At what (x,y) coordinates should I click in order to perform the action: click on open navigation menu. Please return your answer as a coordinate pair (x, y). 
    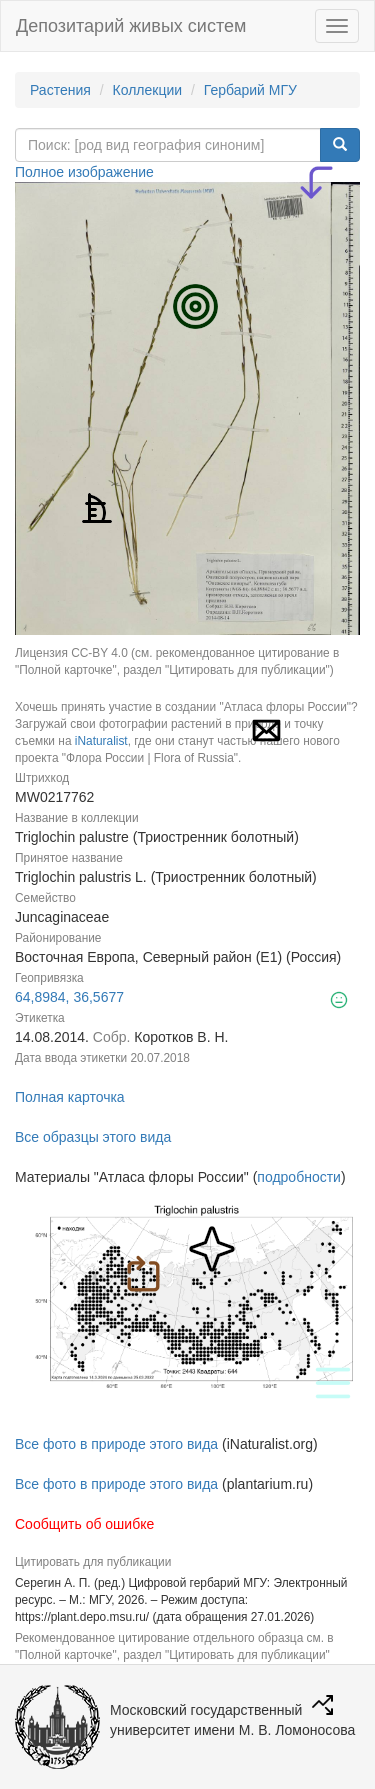
    Looking at the image, I should click on (333, 1383).